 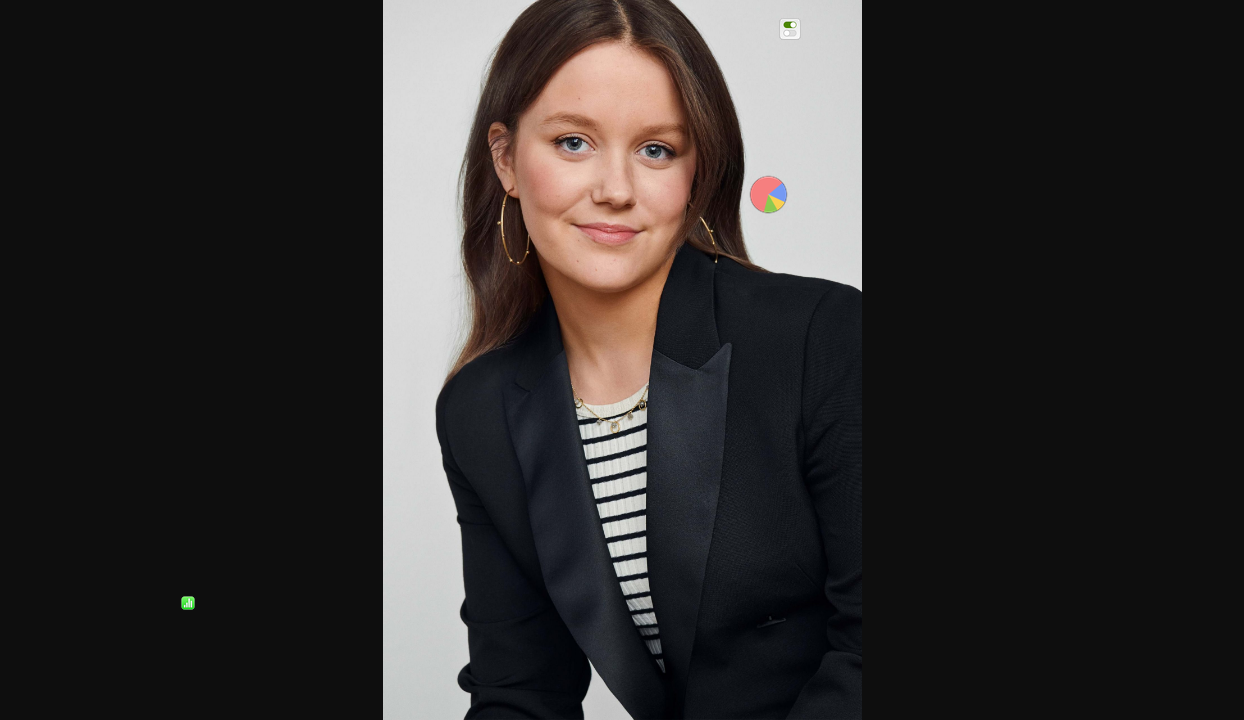 I want to click on open gnome tweaks application, so click(x=790, y=29).